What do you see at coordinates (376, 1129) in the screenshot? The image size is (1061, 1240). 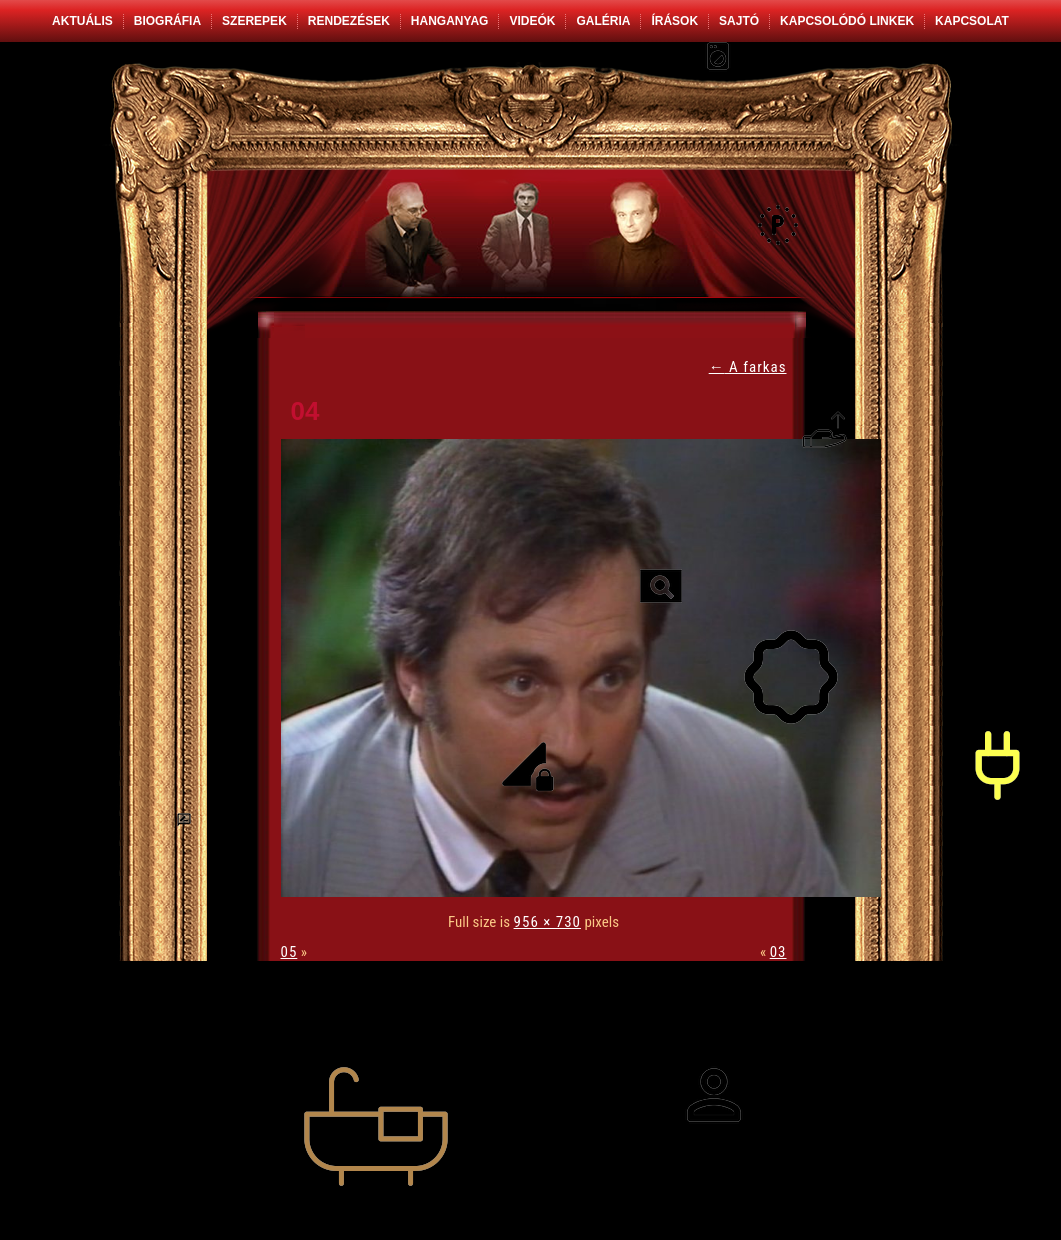 I see `view bathroom amenities` at bounding box center [376, 1129].